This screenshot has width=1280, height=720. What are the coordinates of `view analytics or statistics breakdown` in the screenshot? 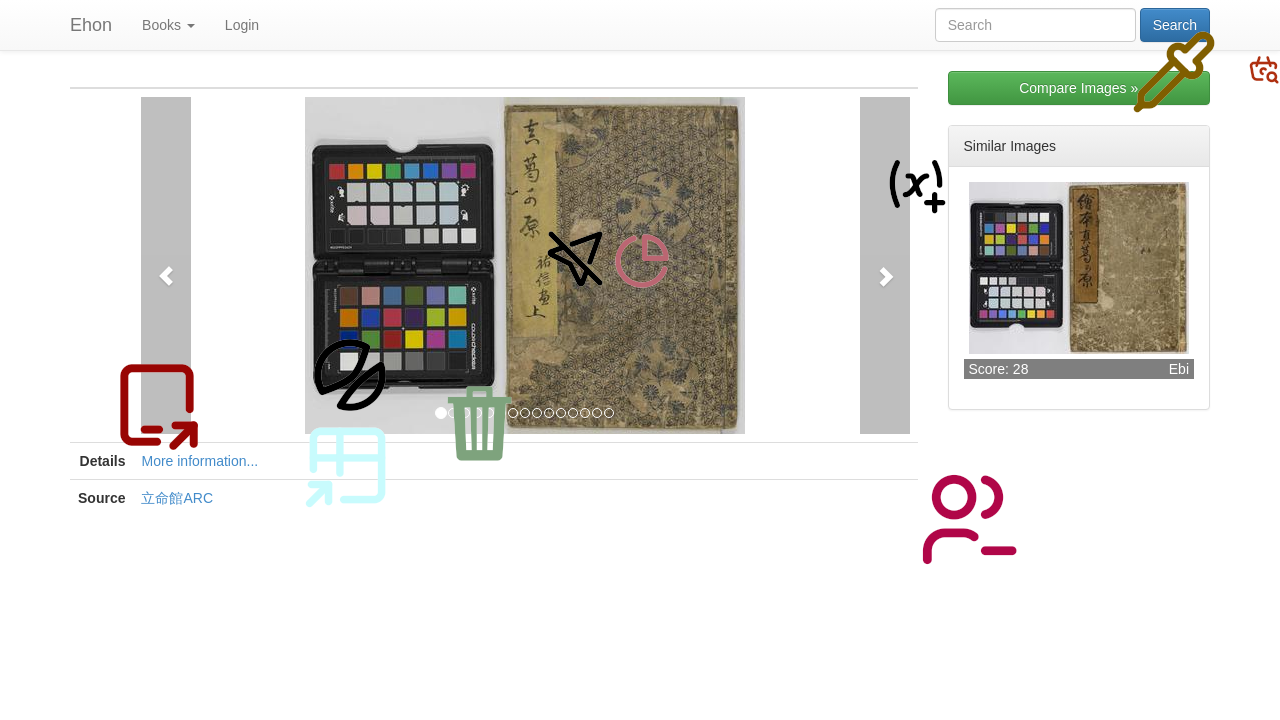 It's located at (642, 261).